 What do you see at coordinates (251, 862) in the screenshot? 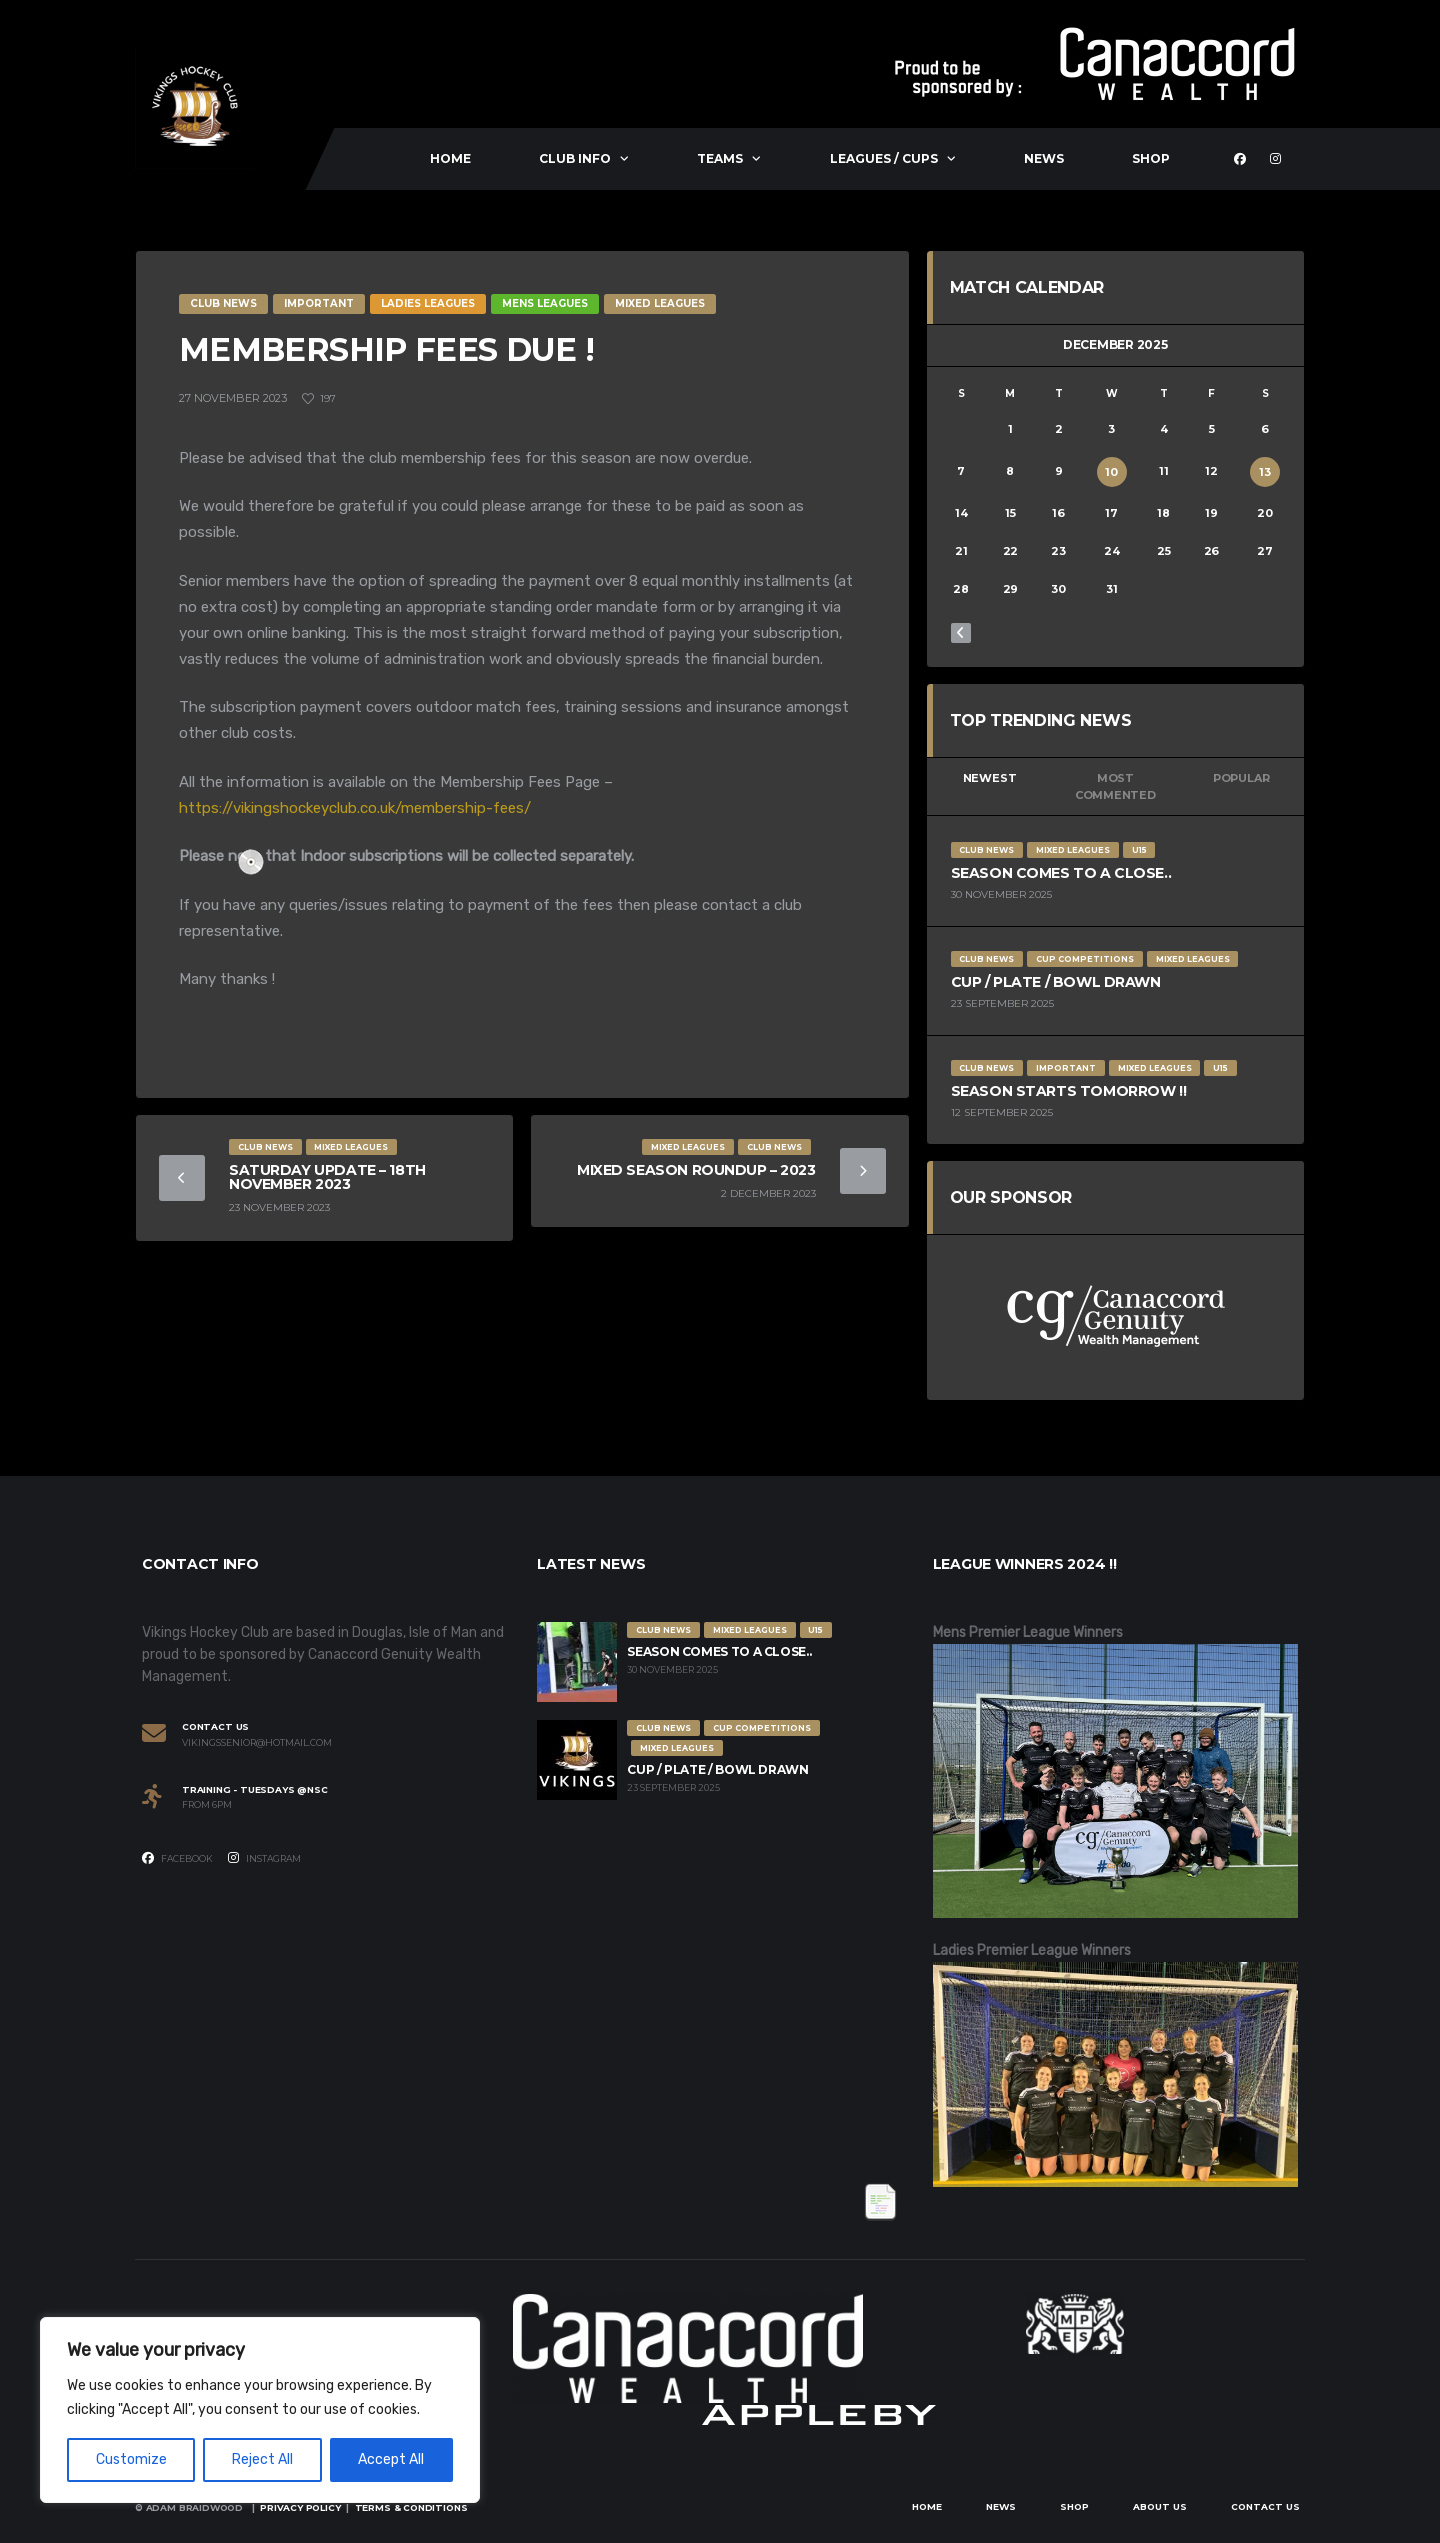
I see `access audio CD drive` at bounding box center [251, 862].